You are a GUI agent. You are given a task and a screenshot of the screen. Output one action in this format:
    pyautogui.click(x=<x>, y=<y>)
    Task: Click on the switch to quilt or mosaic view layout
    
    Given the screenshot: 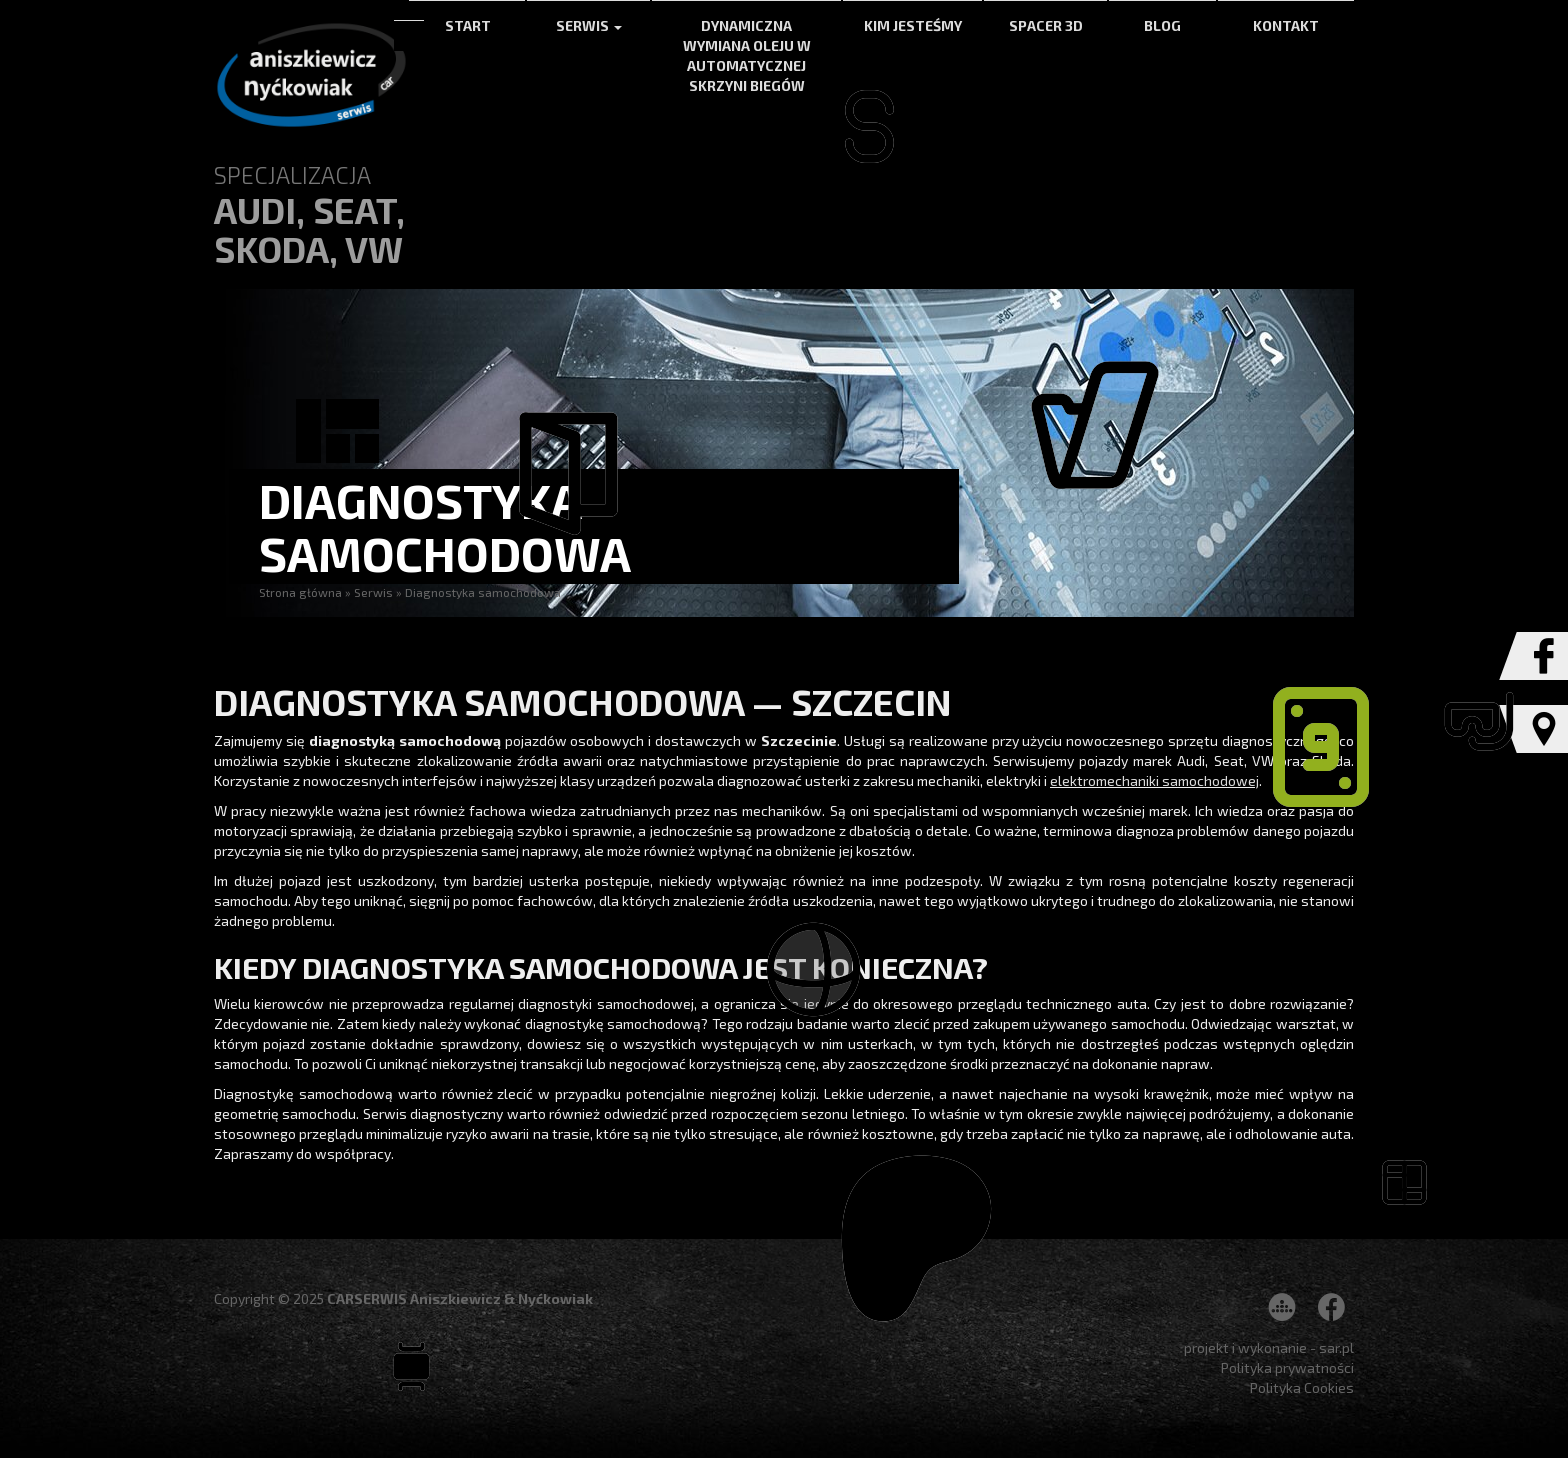 What is the action you would take?
    pyautogui.click(x=335, y=433)
    